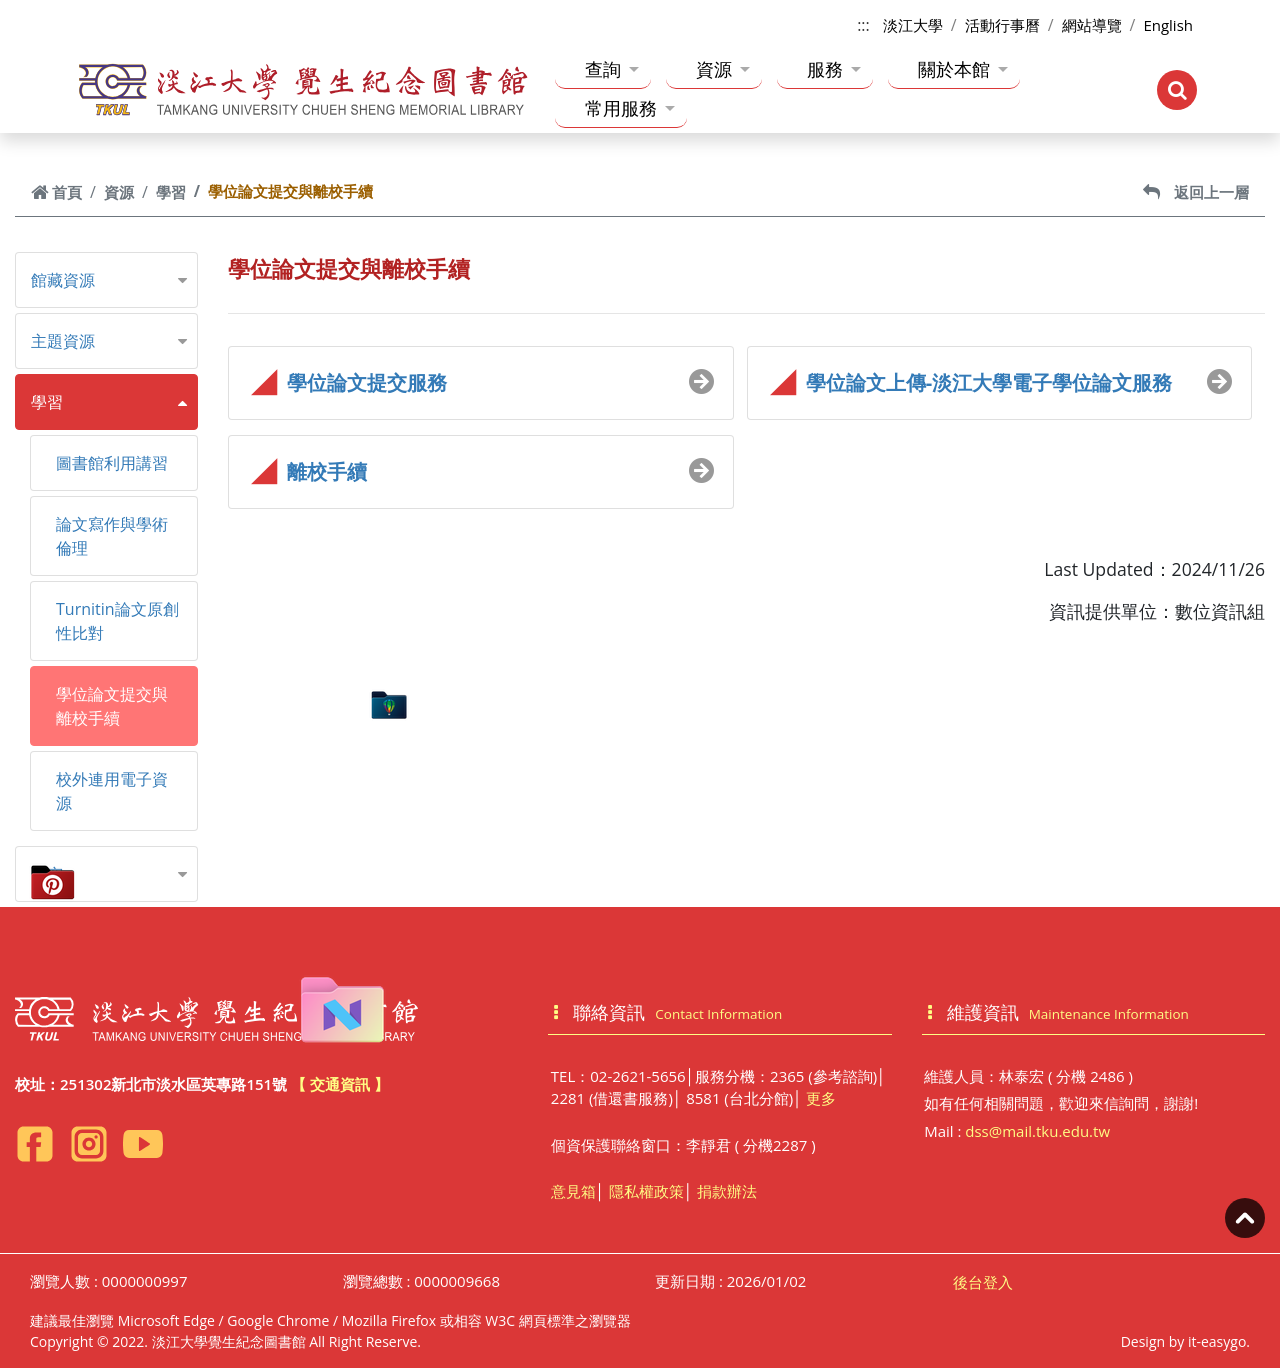  What do you see at coordinates (389, 706) in the screenshot?
I see `open CorelDRAW project files folder` at bounding box center [389, 706].